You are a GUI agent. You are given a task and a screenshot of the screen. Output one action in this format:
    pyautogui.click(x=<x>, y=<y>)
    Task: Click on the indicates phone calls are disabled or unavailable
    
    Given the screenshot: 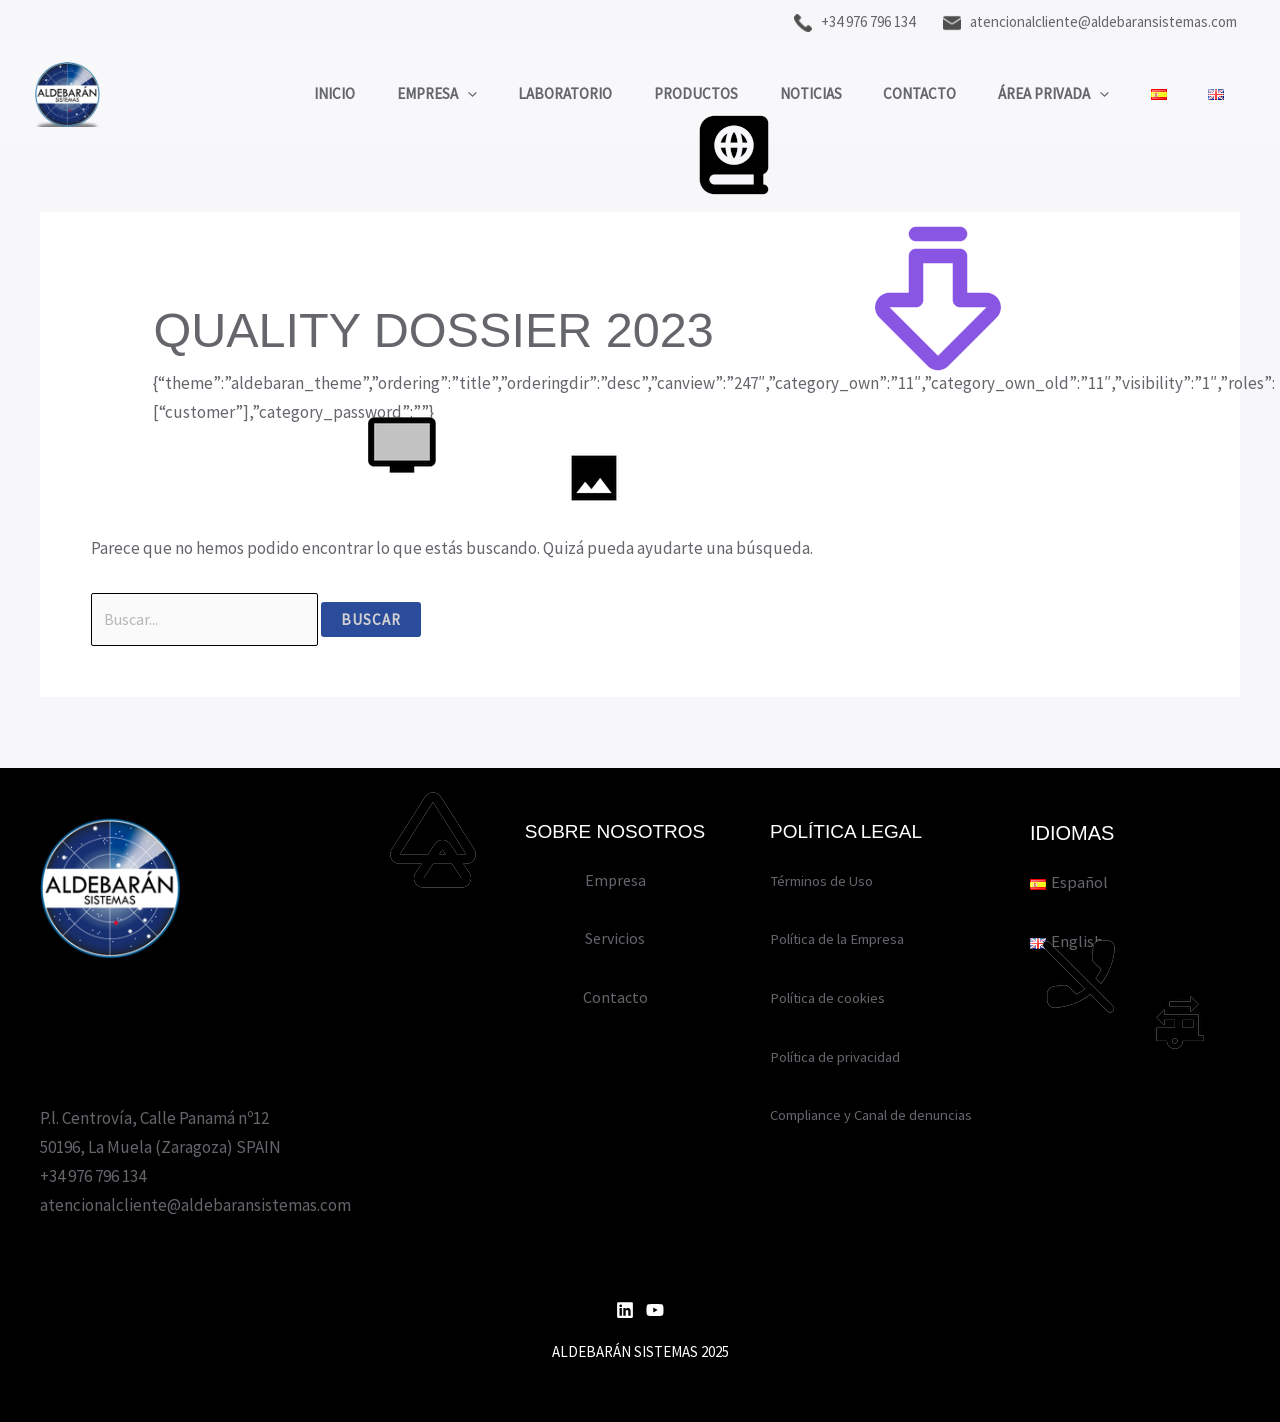 What is the action you would take?
    pyautogui.click(x=1081, y=974)
    